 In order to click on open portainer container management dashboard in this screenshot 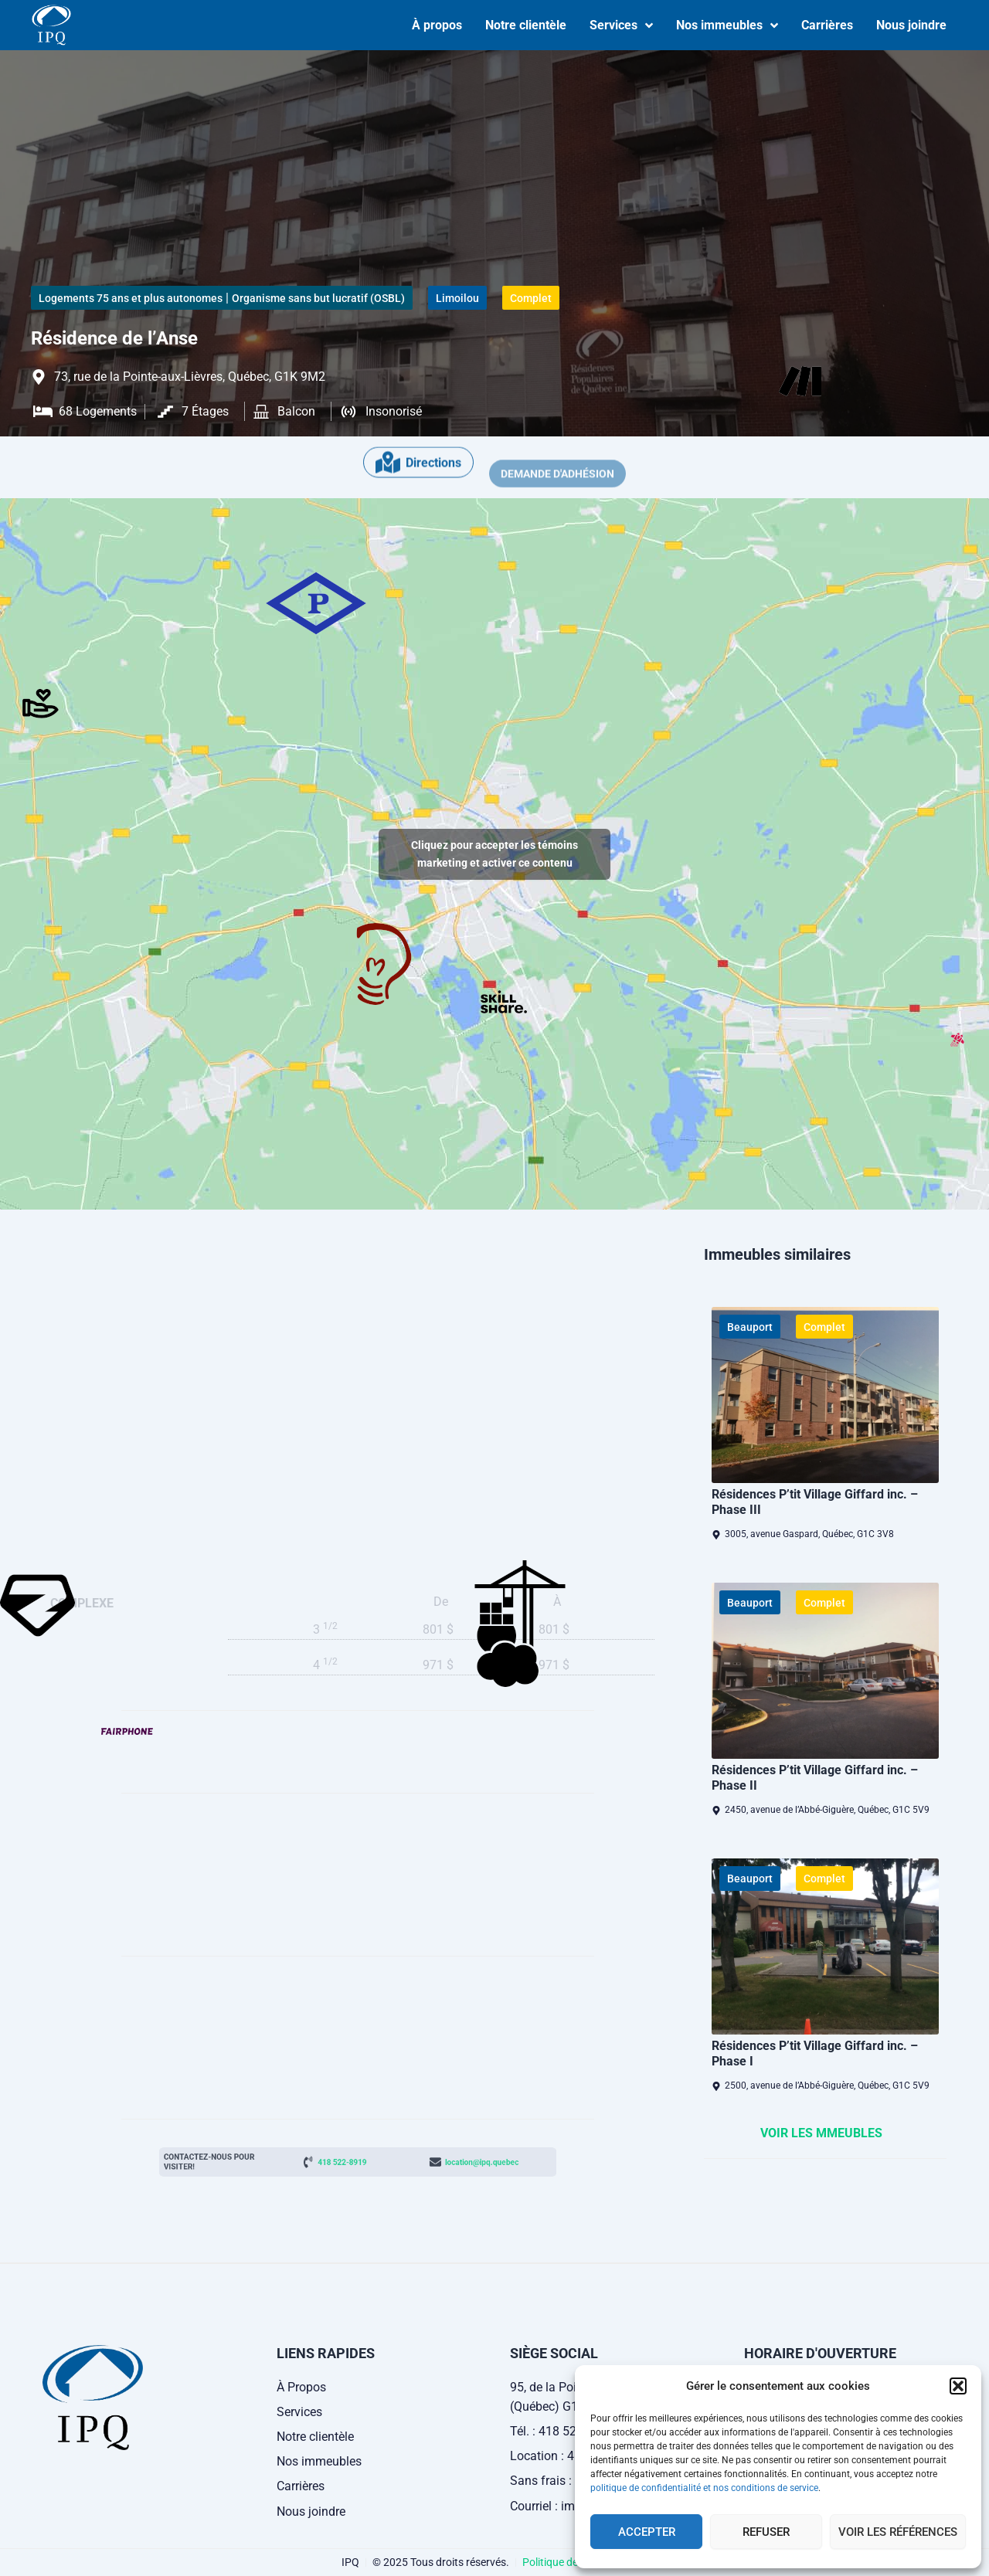, I will do `click(520, 1624)`.